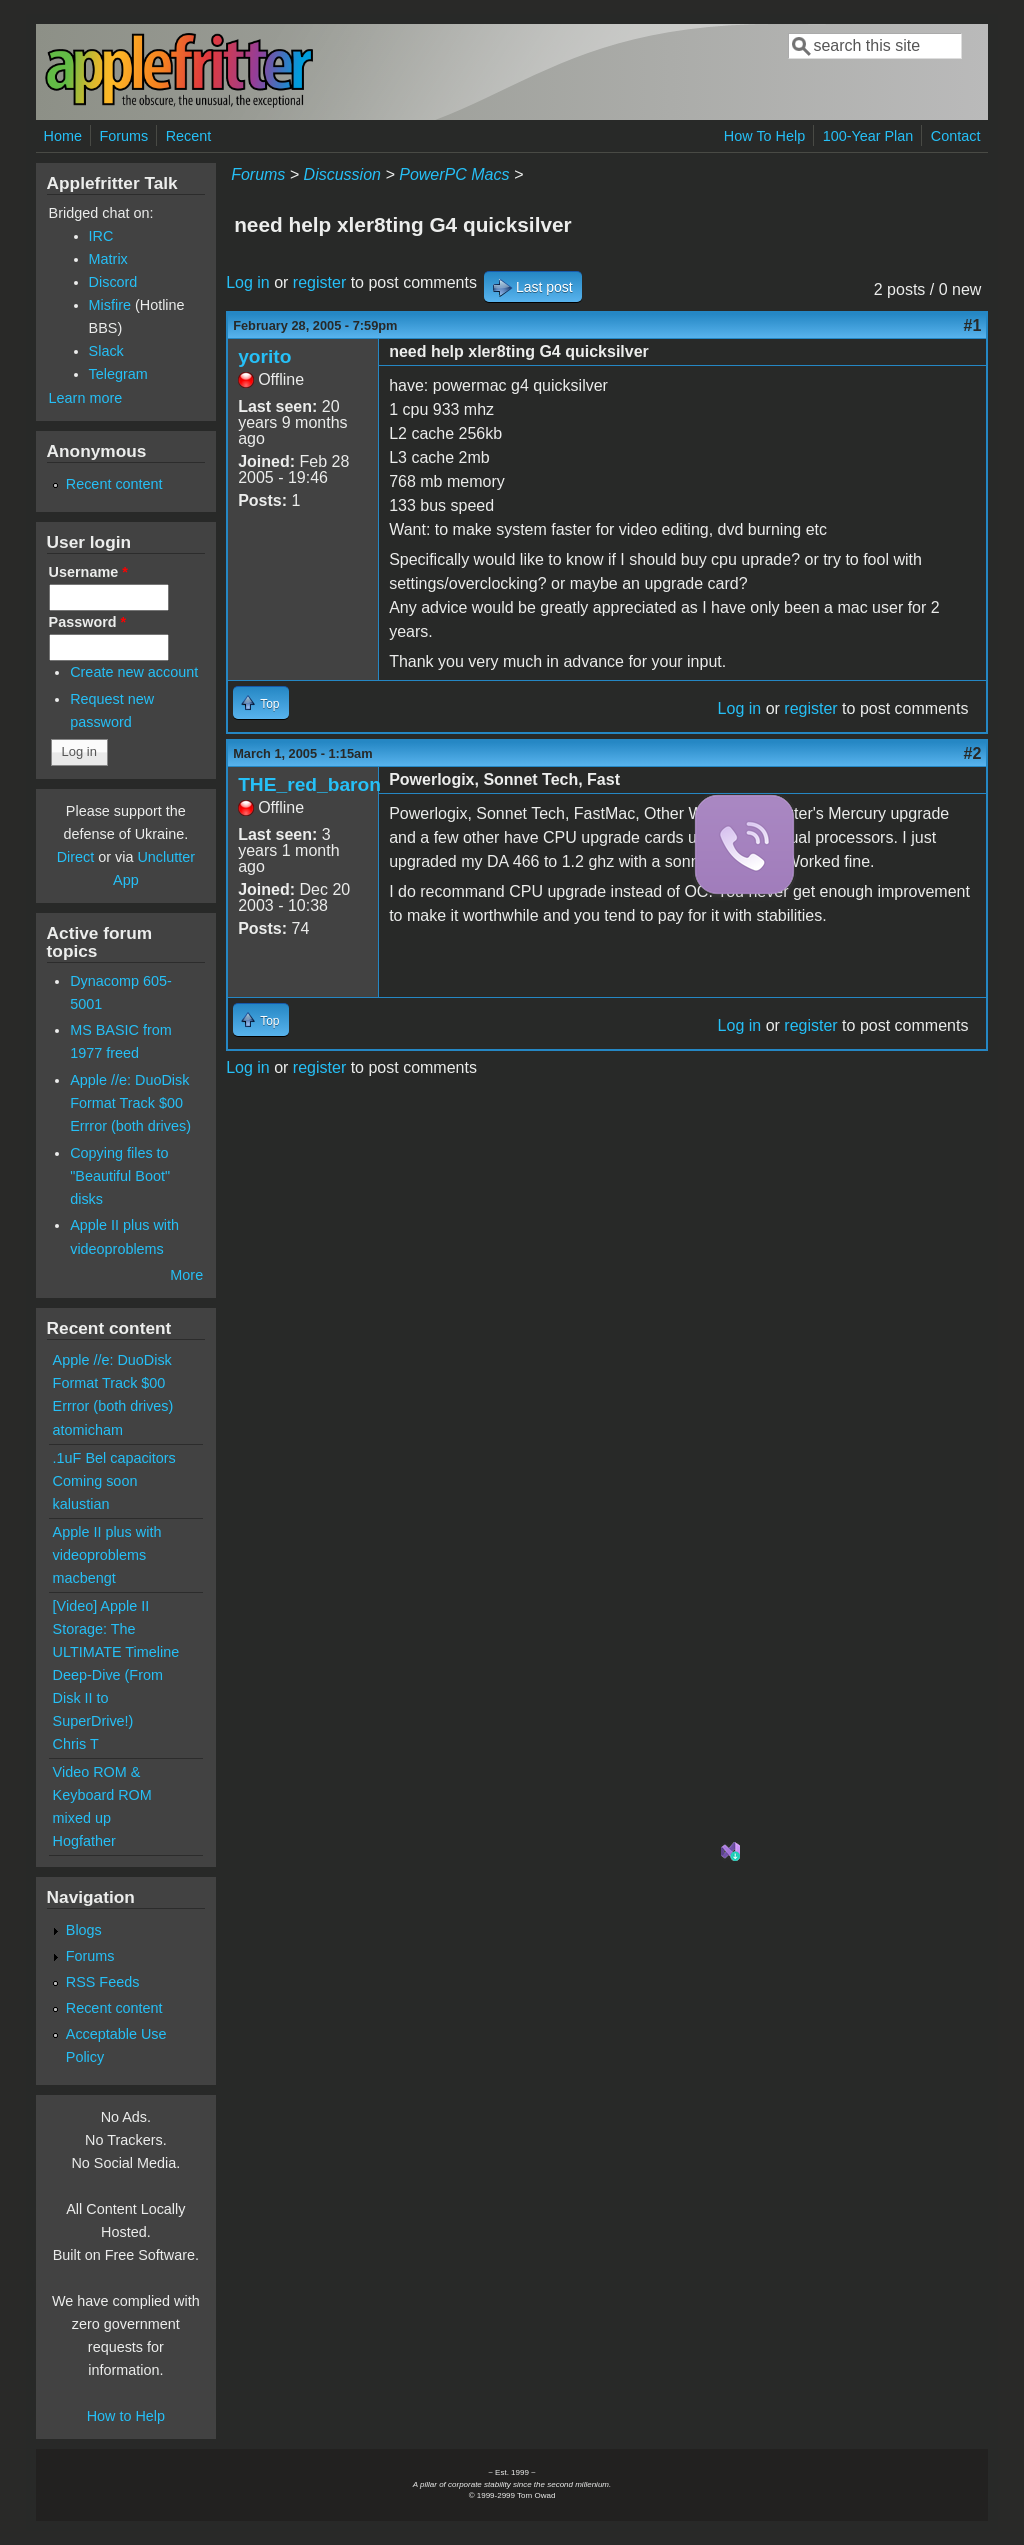 The image size is (1024, 2545). What do you see at coordinates (744, 844) in the screenshot?
I see `open viber messaging app` at bounding box center [744, 844].